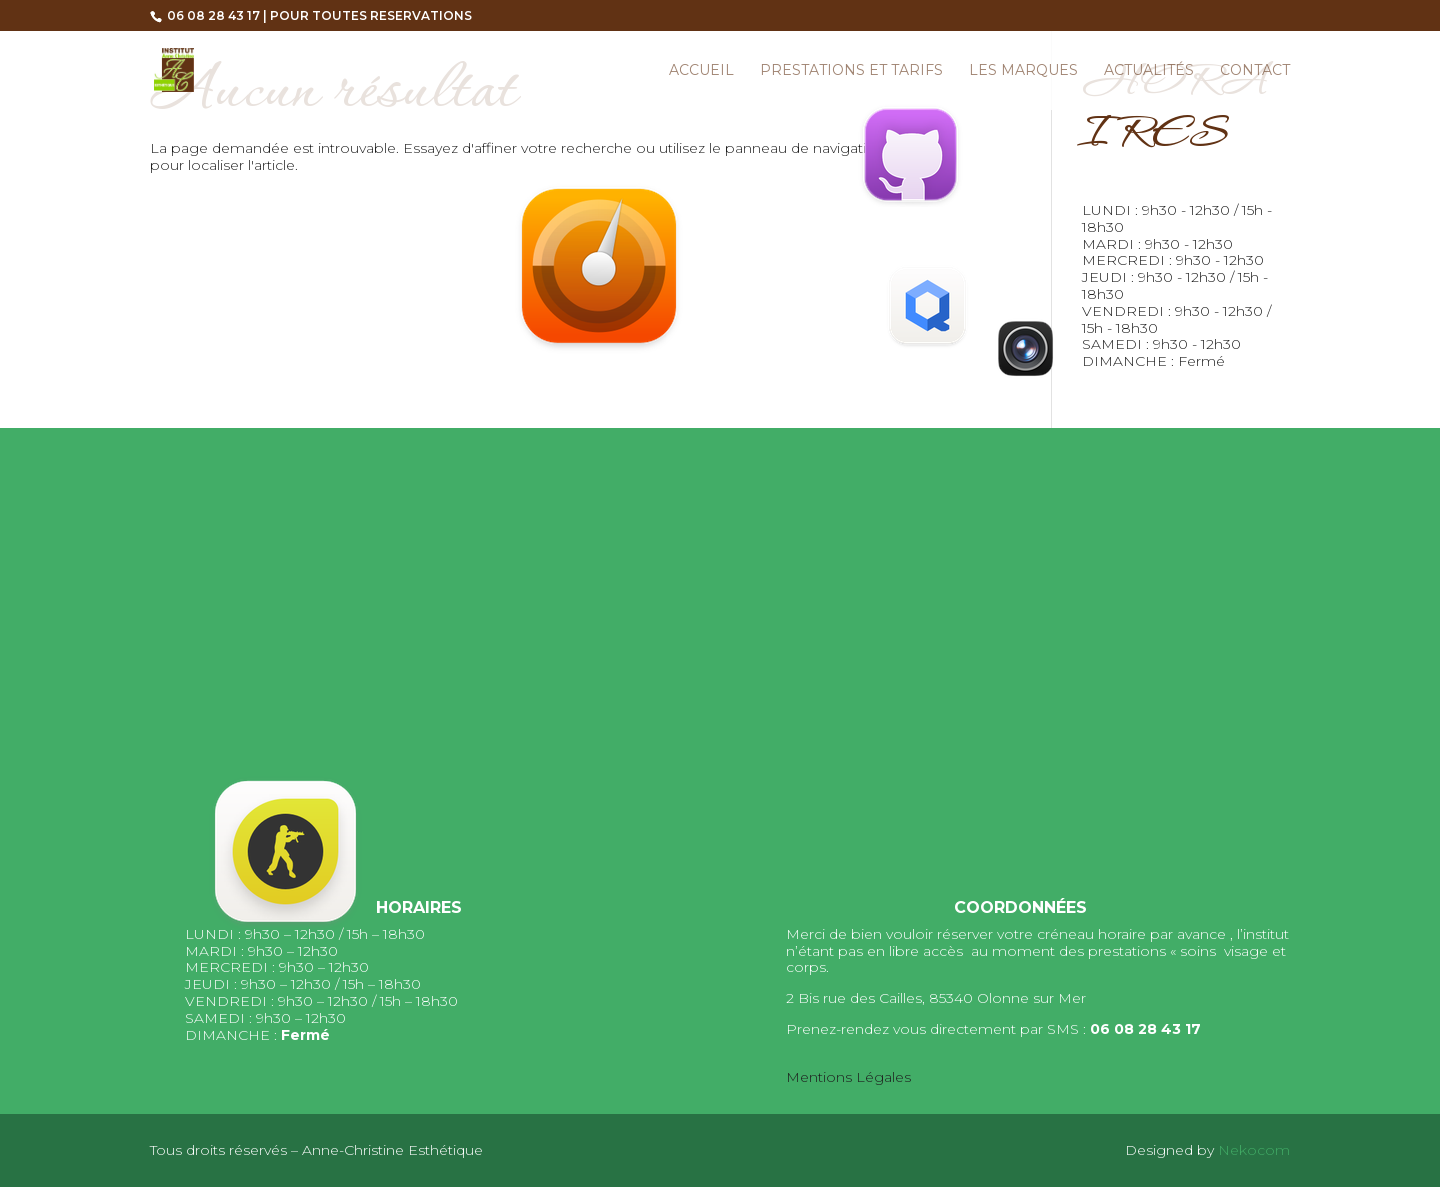 The width and height of the screenshot is (1440, 1187). What do you see at coordinates (599, 266) in the screenshot?
I see `open gtick metronome application` at bounding box center [599, 266].